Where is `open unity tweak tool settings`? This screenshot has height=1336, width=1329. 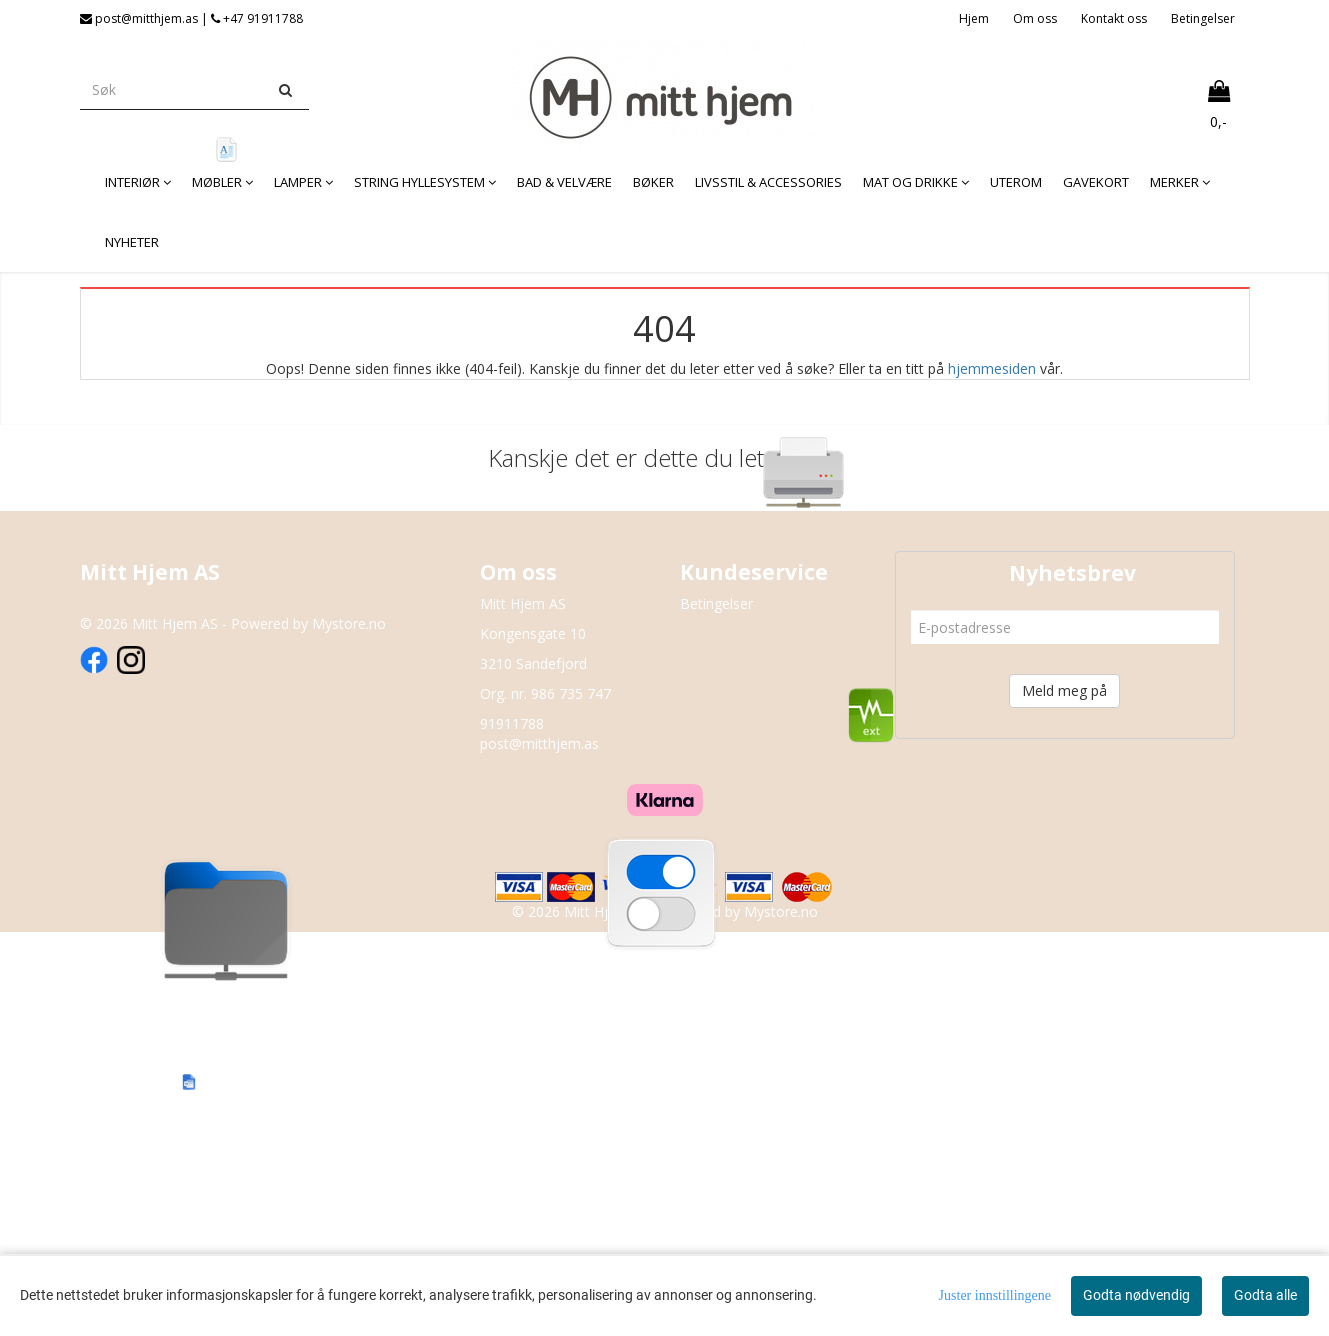
open unity tweak tool settings is located at coordinates (661, 893).